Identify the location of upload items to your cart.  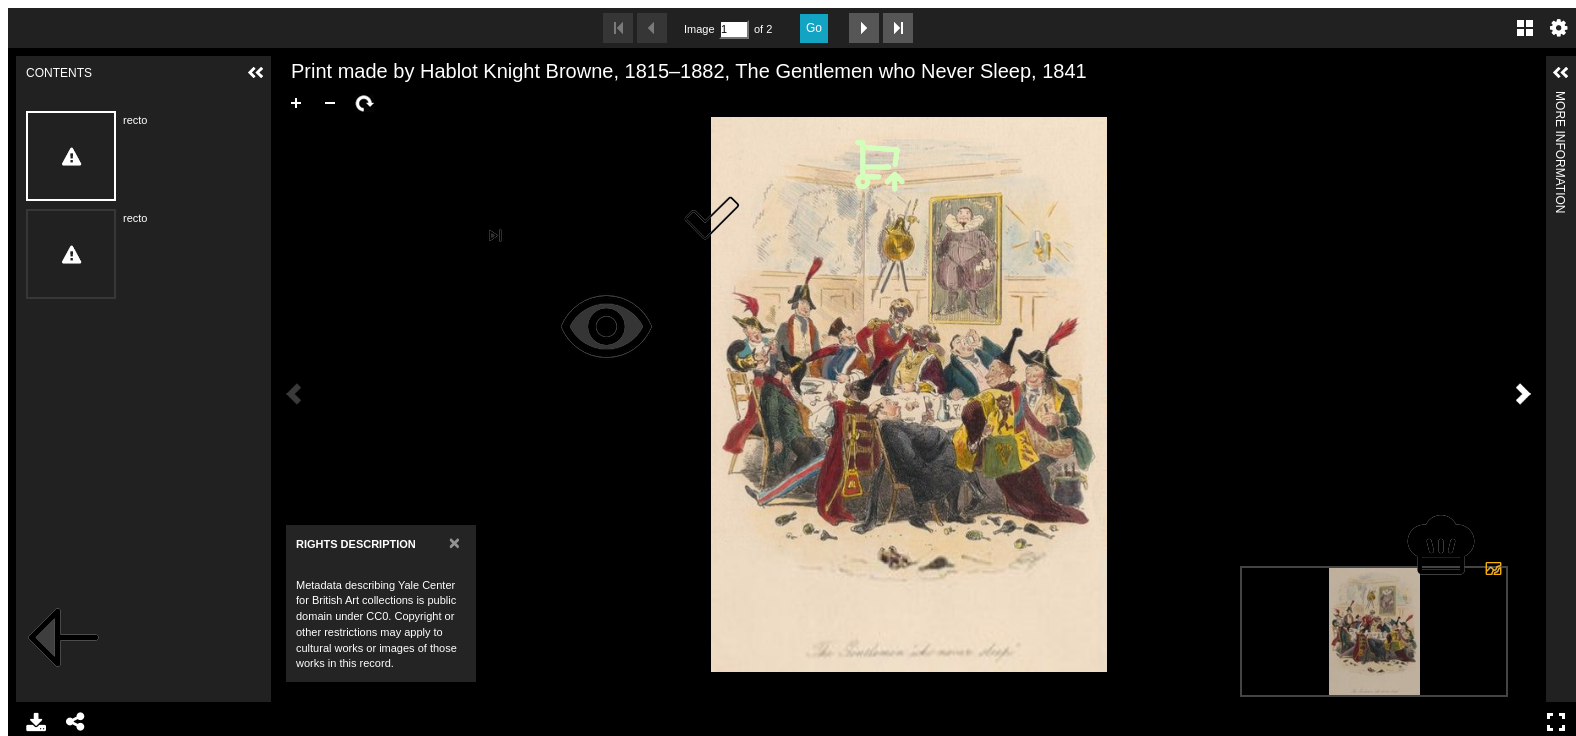
(877, 164).